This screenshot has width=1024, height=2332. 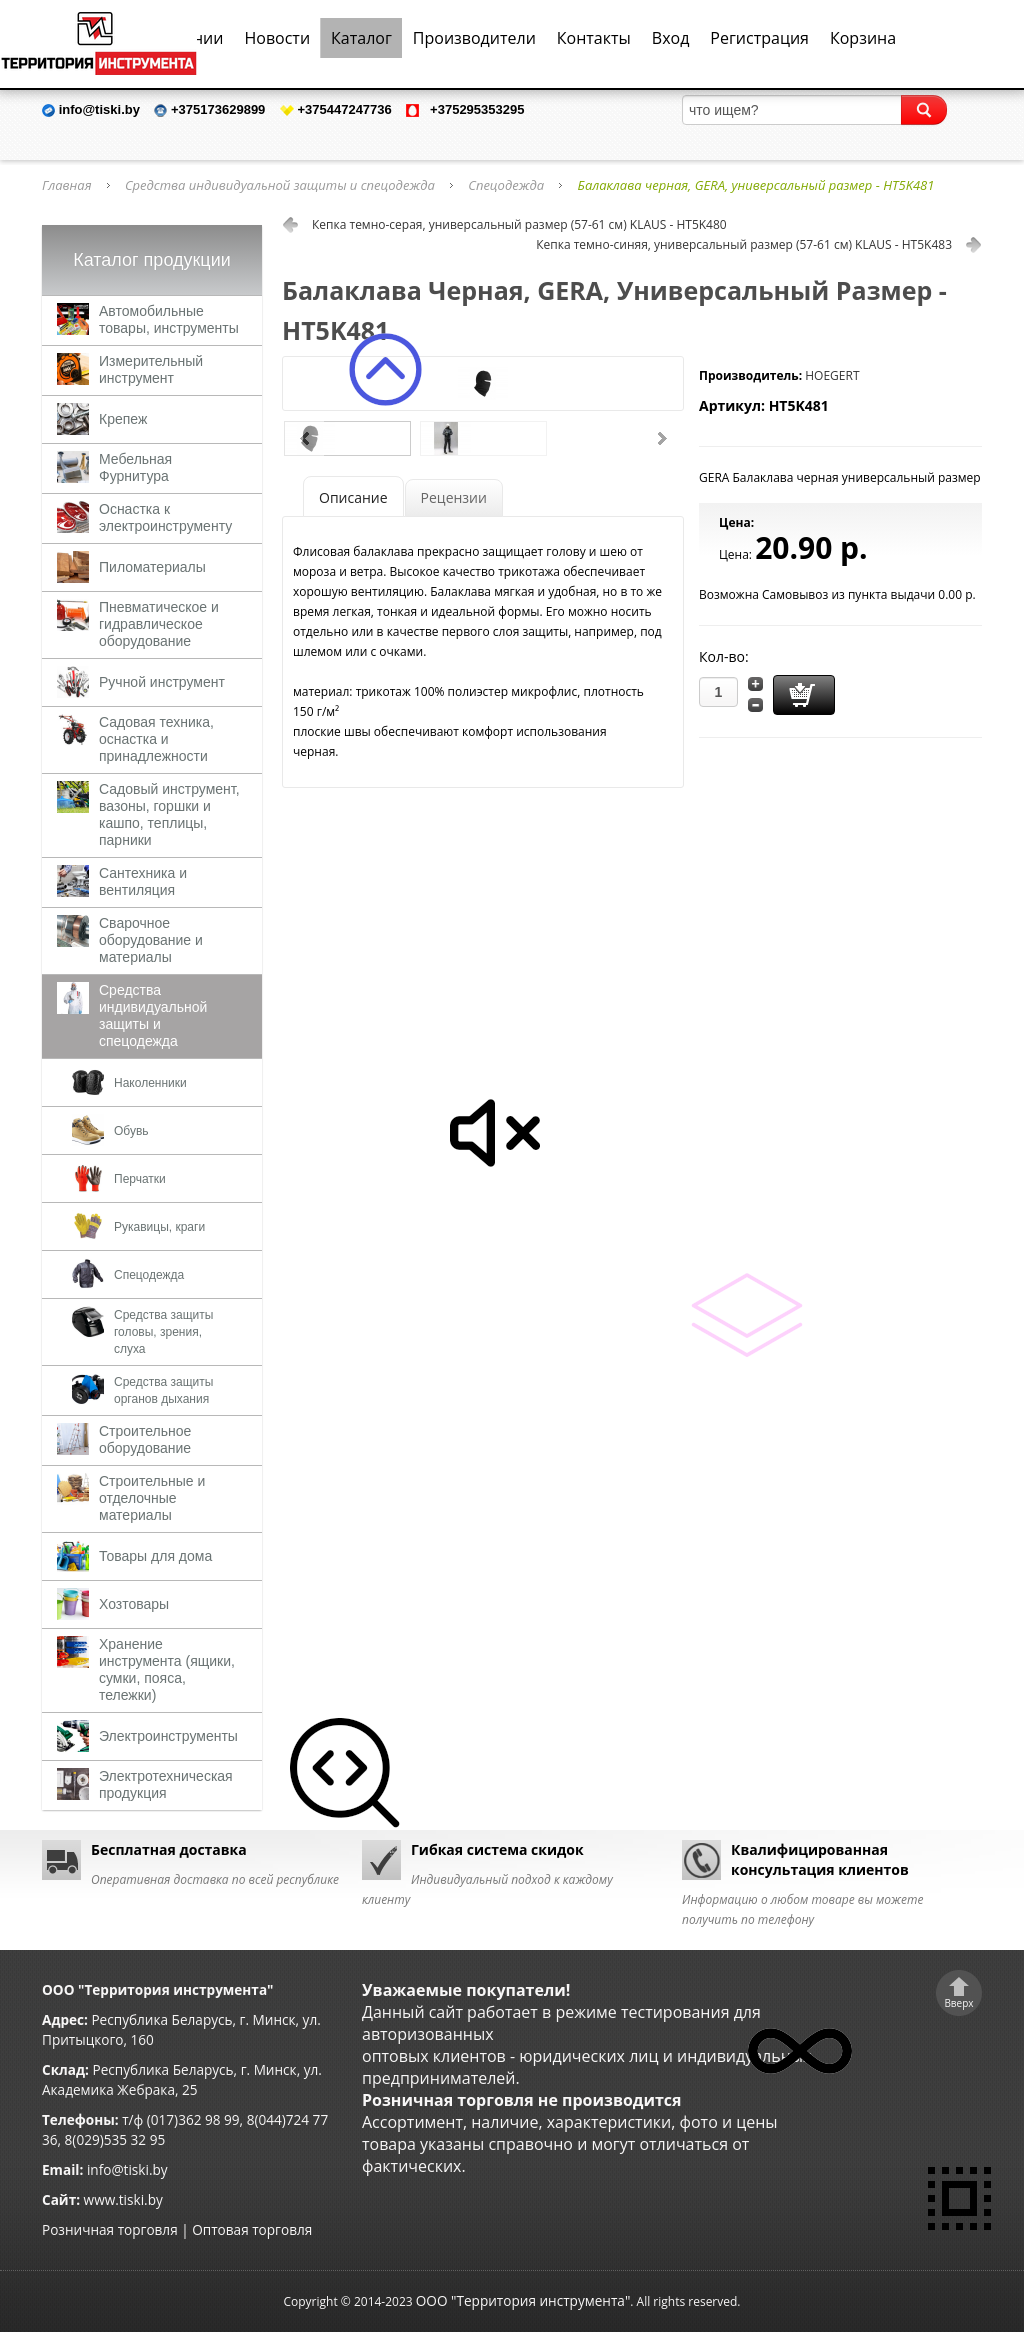 What do you see at coordinates (347, 1775) in the screenshot?
I see `scan or analyze code for issues` at bounding box center [347, 1775].